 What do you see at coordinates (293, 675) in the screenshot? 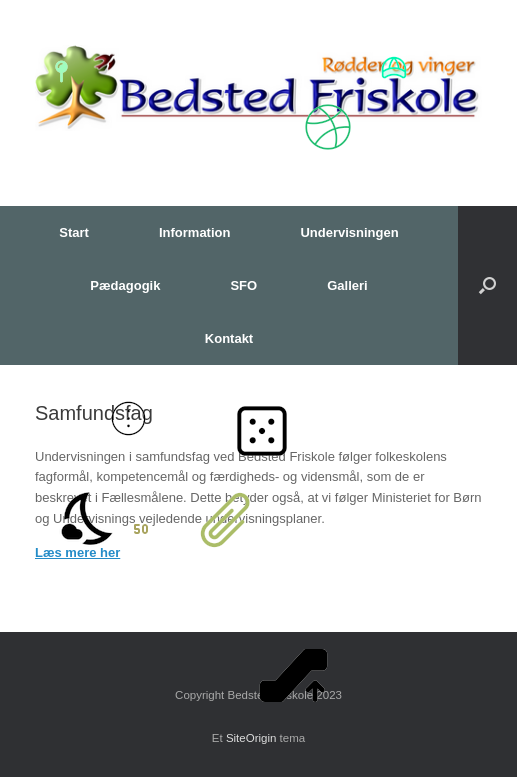
I see `indicates escalator going up` at bounding box center [293, 675].